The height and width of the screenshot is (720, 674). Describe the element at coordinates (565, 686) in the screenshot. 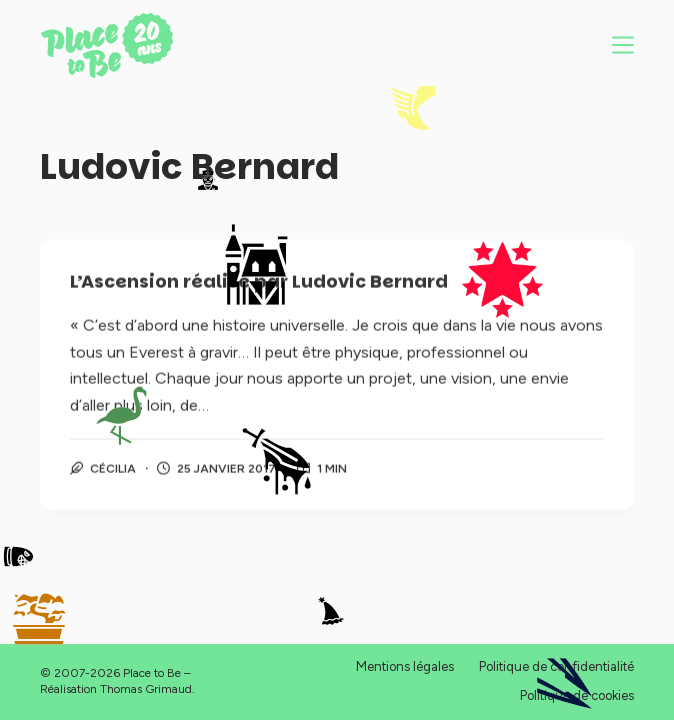

I see `perform a precision attack or critical strike` at that location.